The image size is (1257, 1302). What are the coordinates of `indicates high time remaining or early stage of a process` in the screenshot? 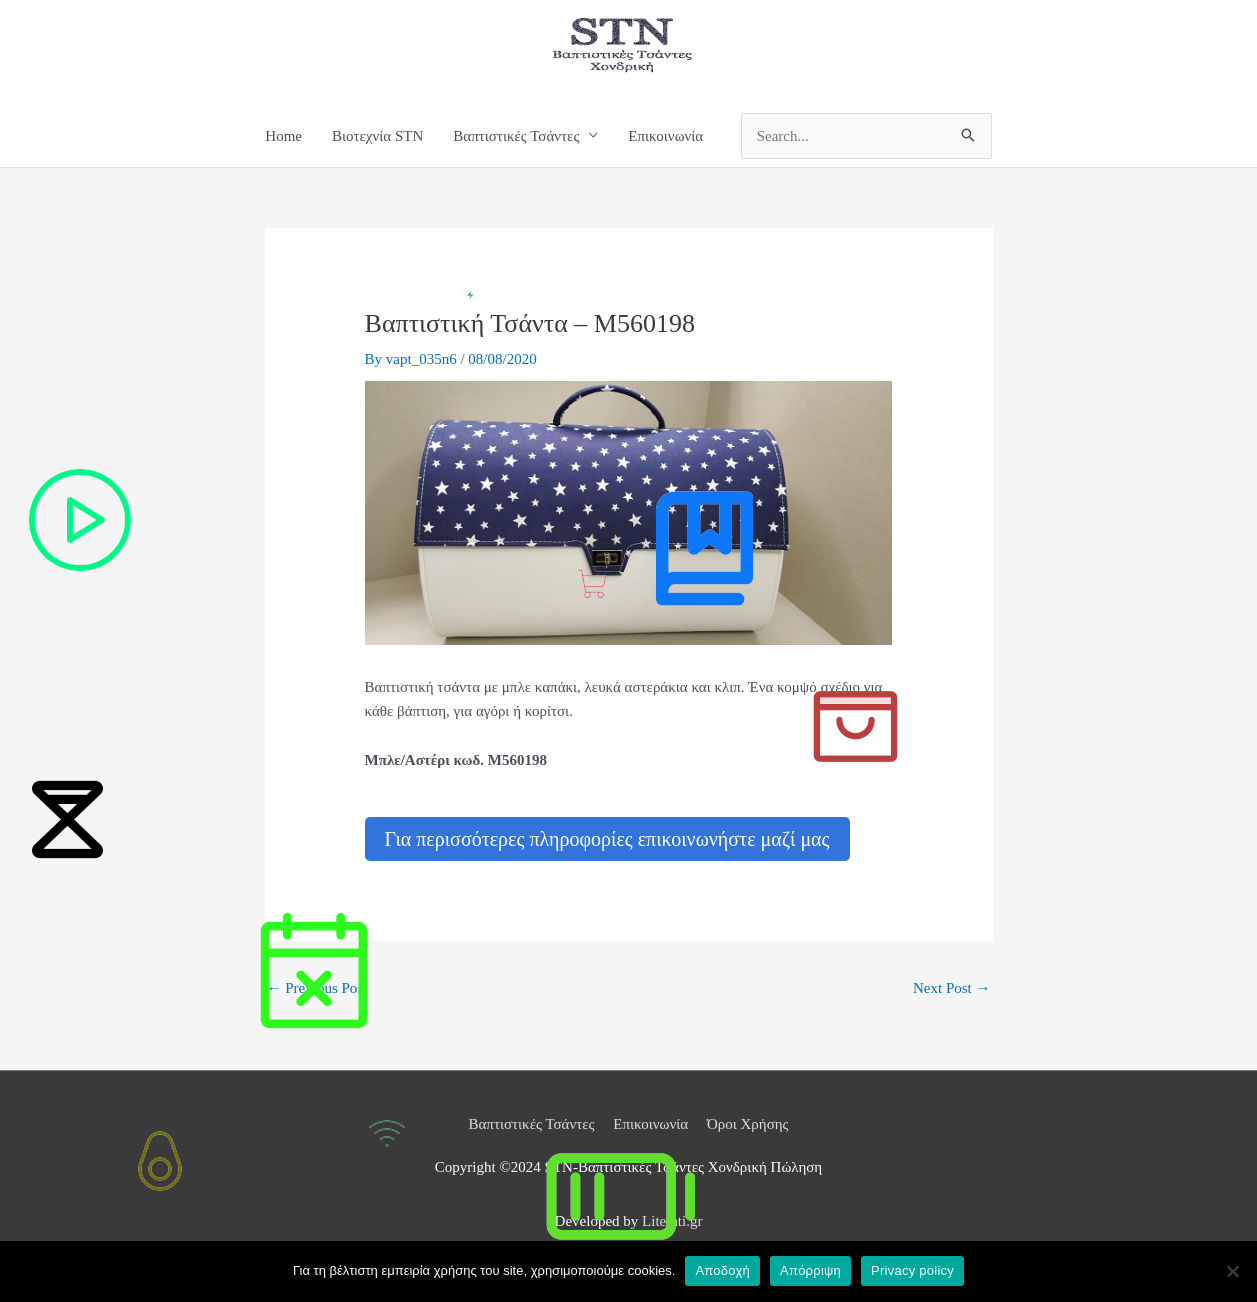 It's located at (67, 819).